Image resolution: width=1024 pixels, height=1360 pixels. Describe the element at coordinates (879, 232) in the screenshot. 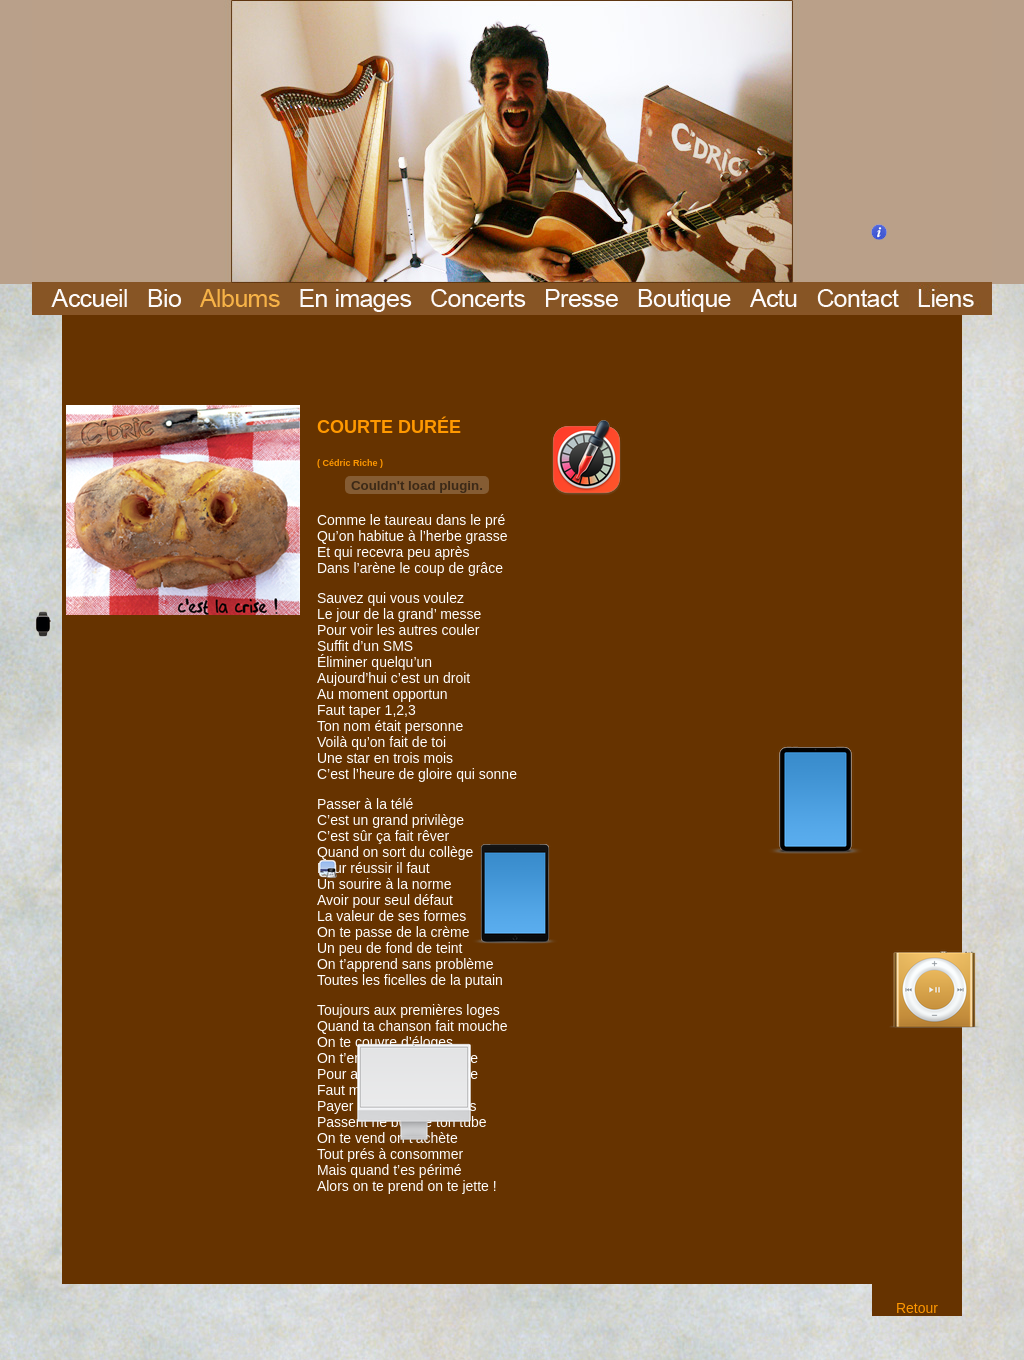

I see `view more information about this item` at that location.